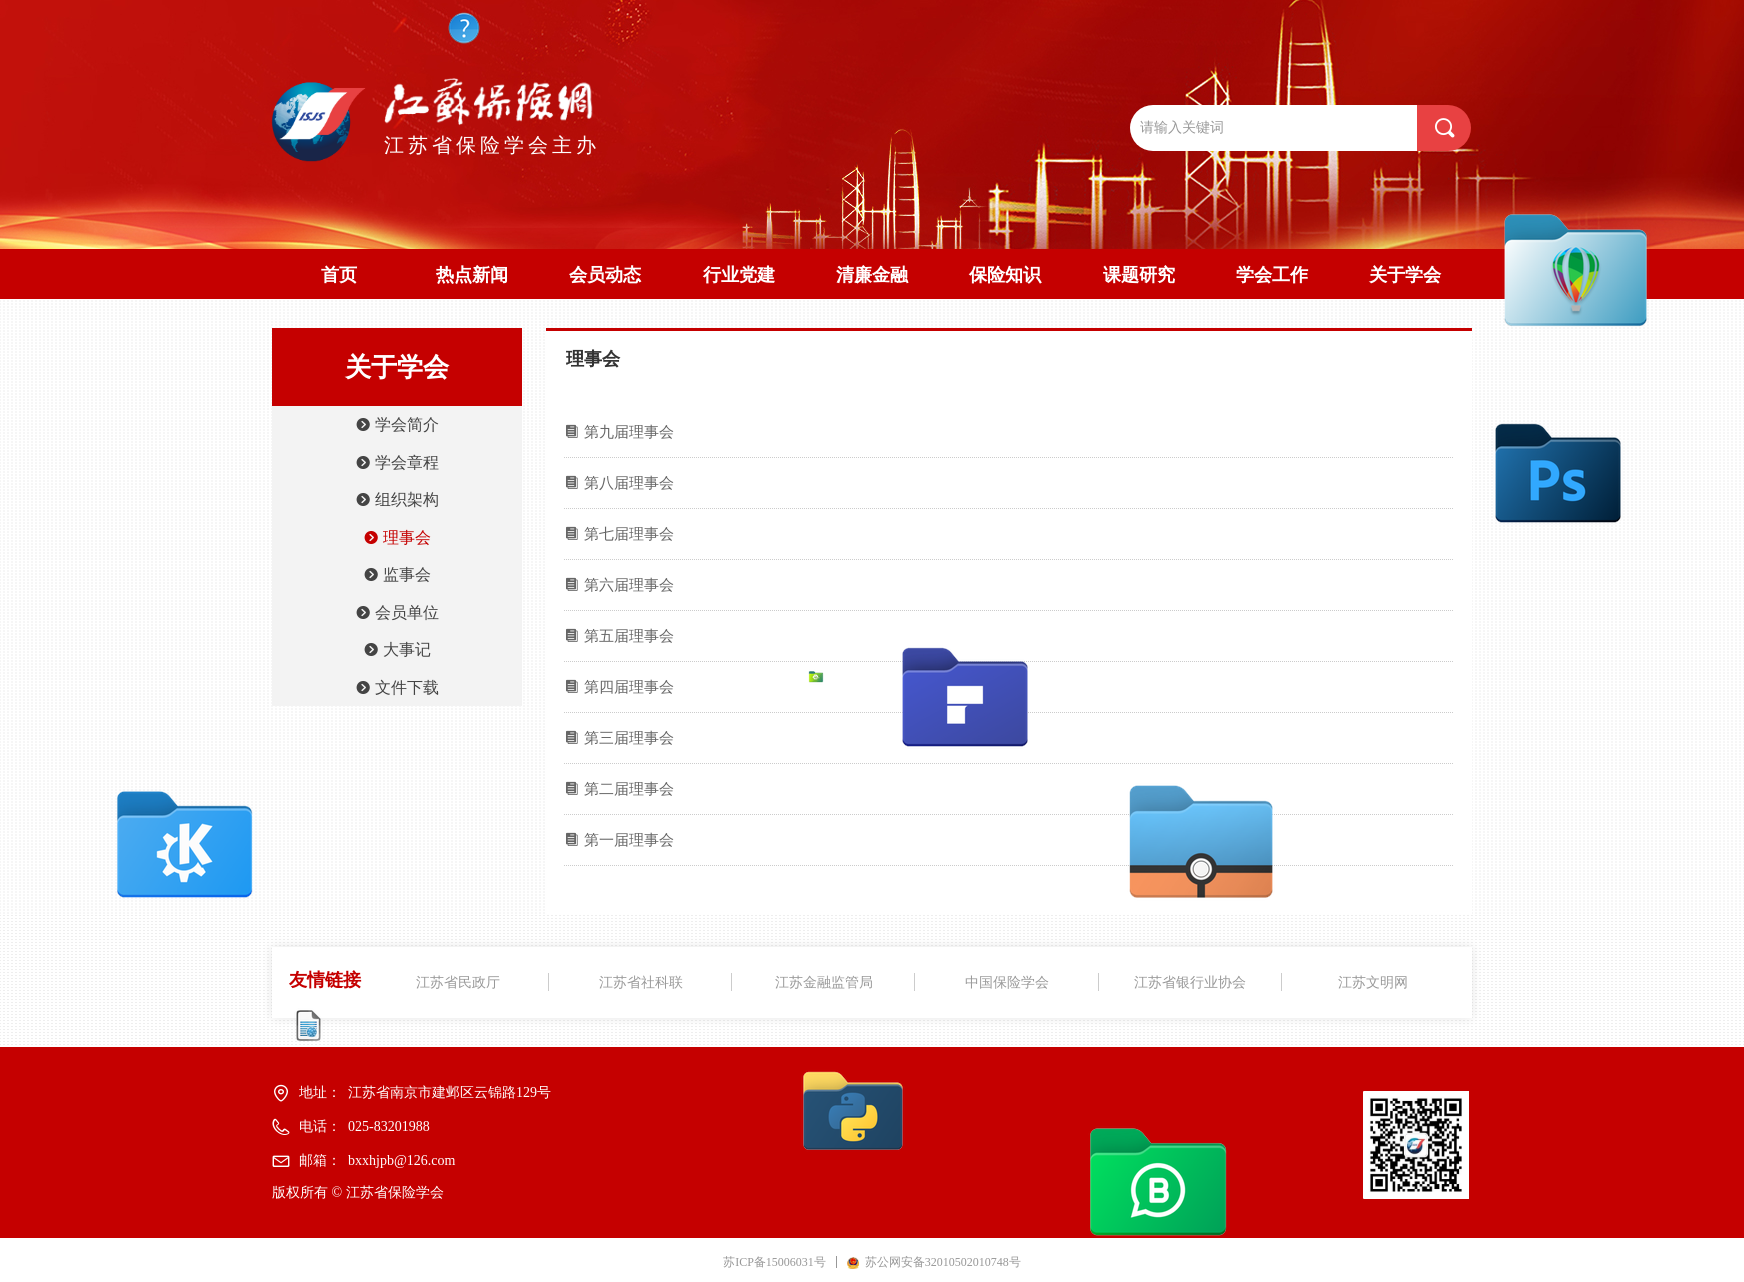 The height and width of the screenshot is (1282, 1744). What do you see at coordinates (852, 1113) in the screenshot?
I see `folder containing python project files` at bounding box center [852, 1113].